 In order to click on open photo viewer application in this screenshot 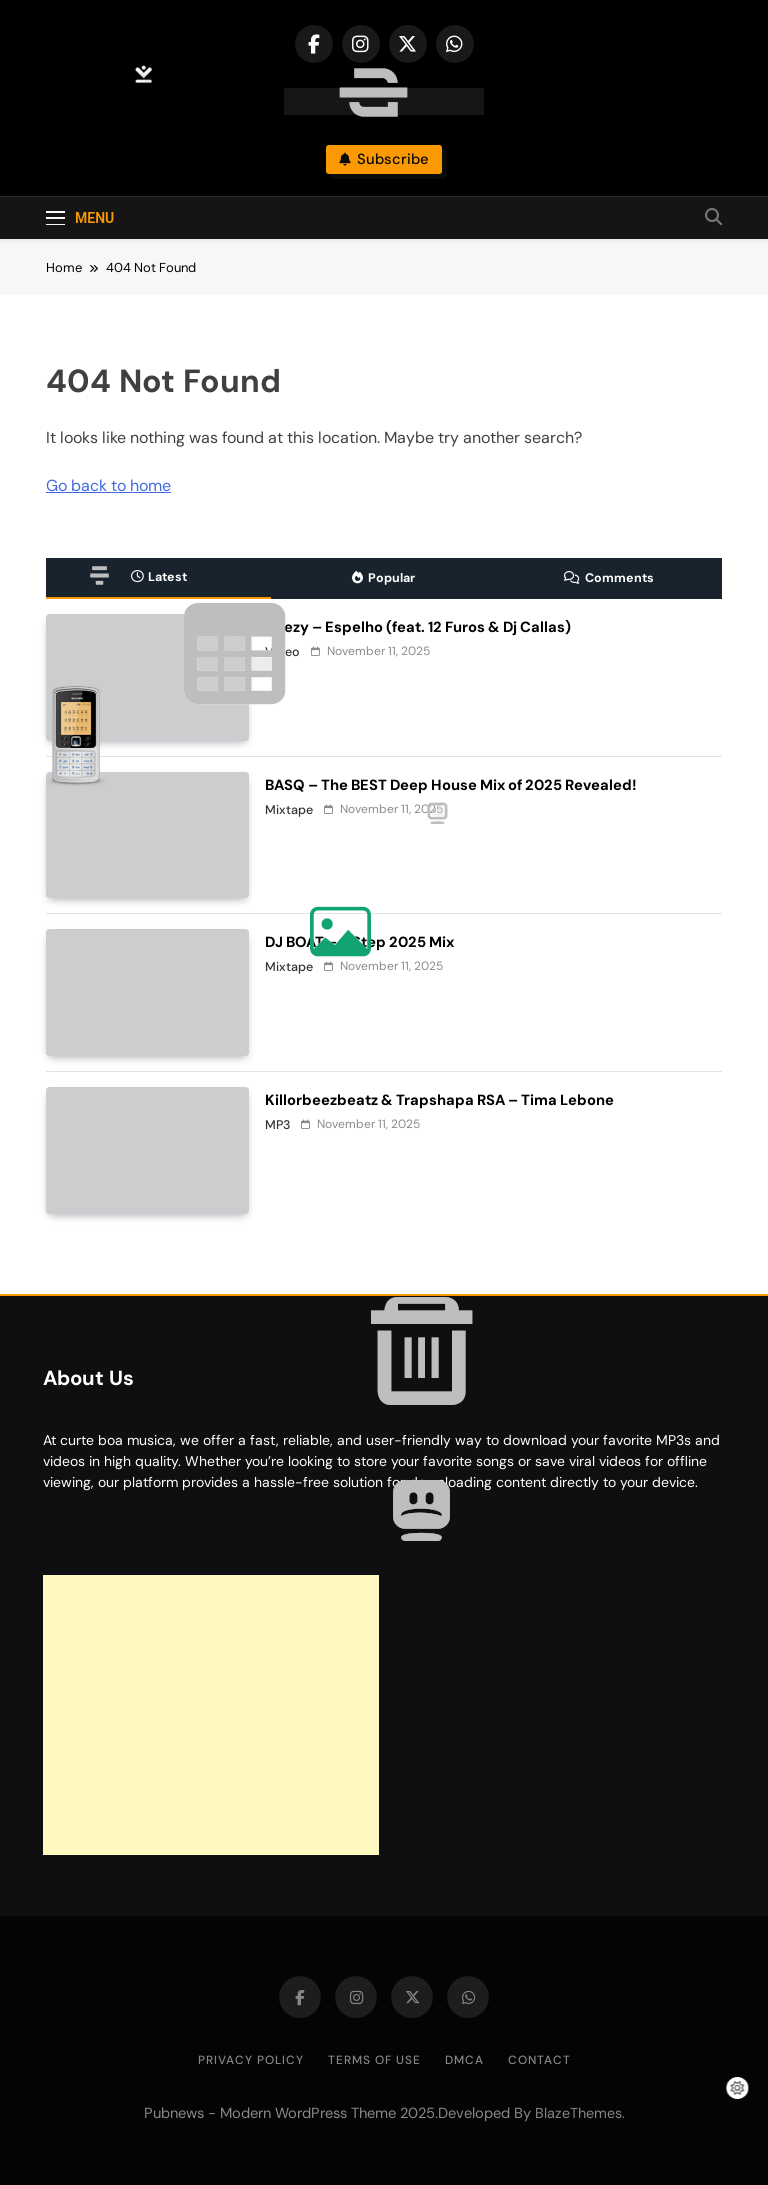, I will do `click(340, 933)`.